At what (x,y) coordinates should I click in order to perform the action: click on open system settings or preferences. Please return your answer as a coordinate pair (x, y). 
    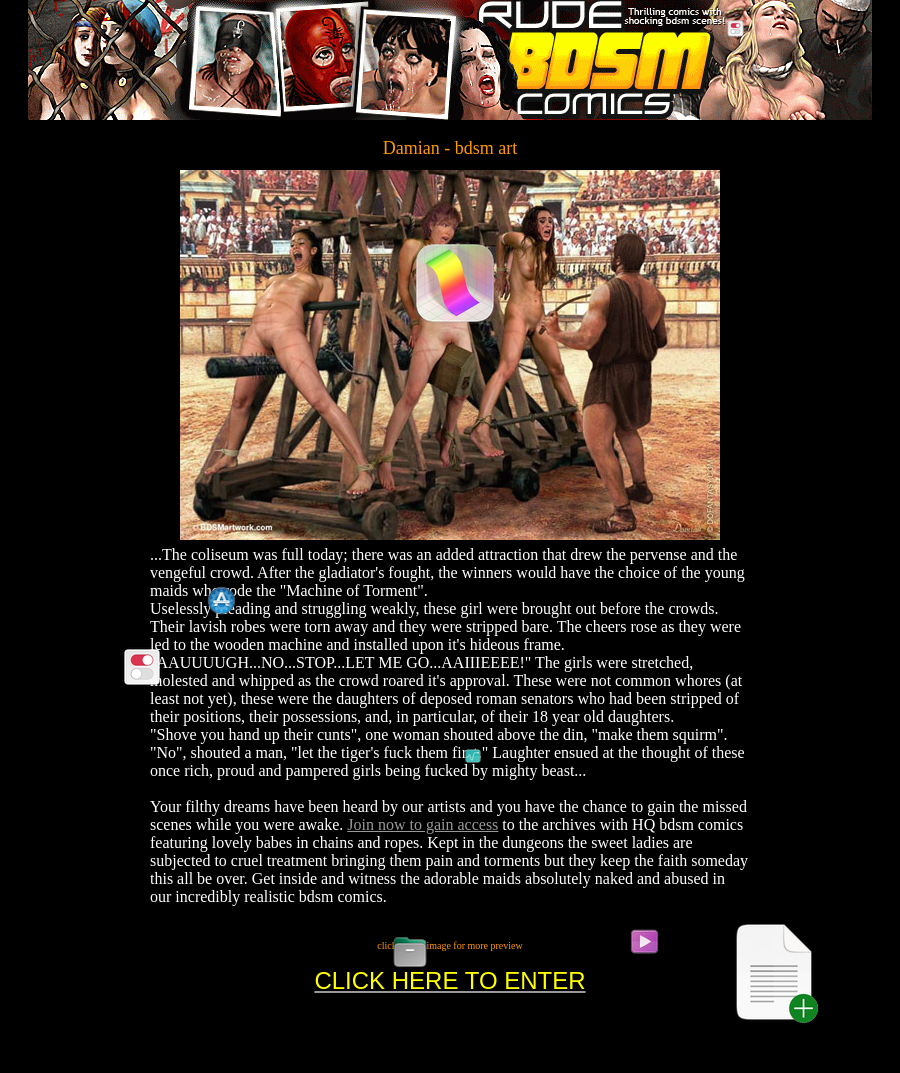
    Looking at the image, I should click on (142, 667).